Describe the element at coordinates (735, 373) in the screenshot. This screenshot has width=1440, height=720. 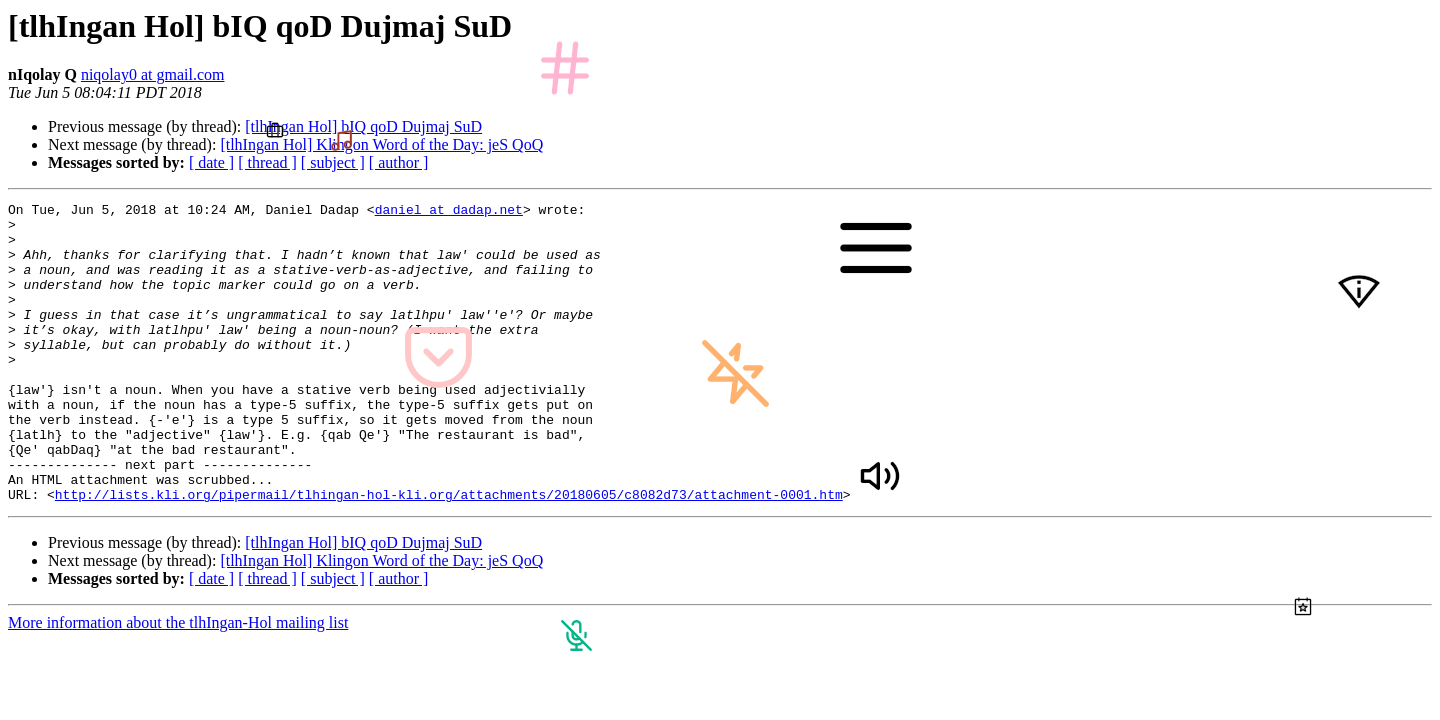
I see `disable flash or lightning mode` at that location.